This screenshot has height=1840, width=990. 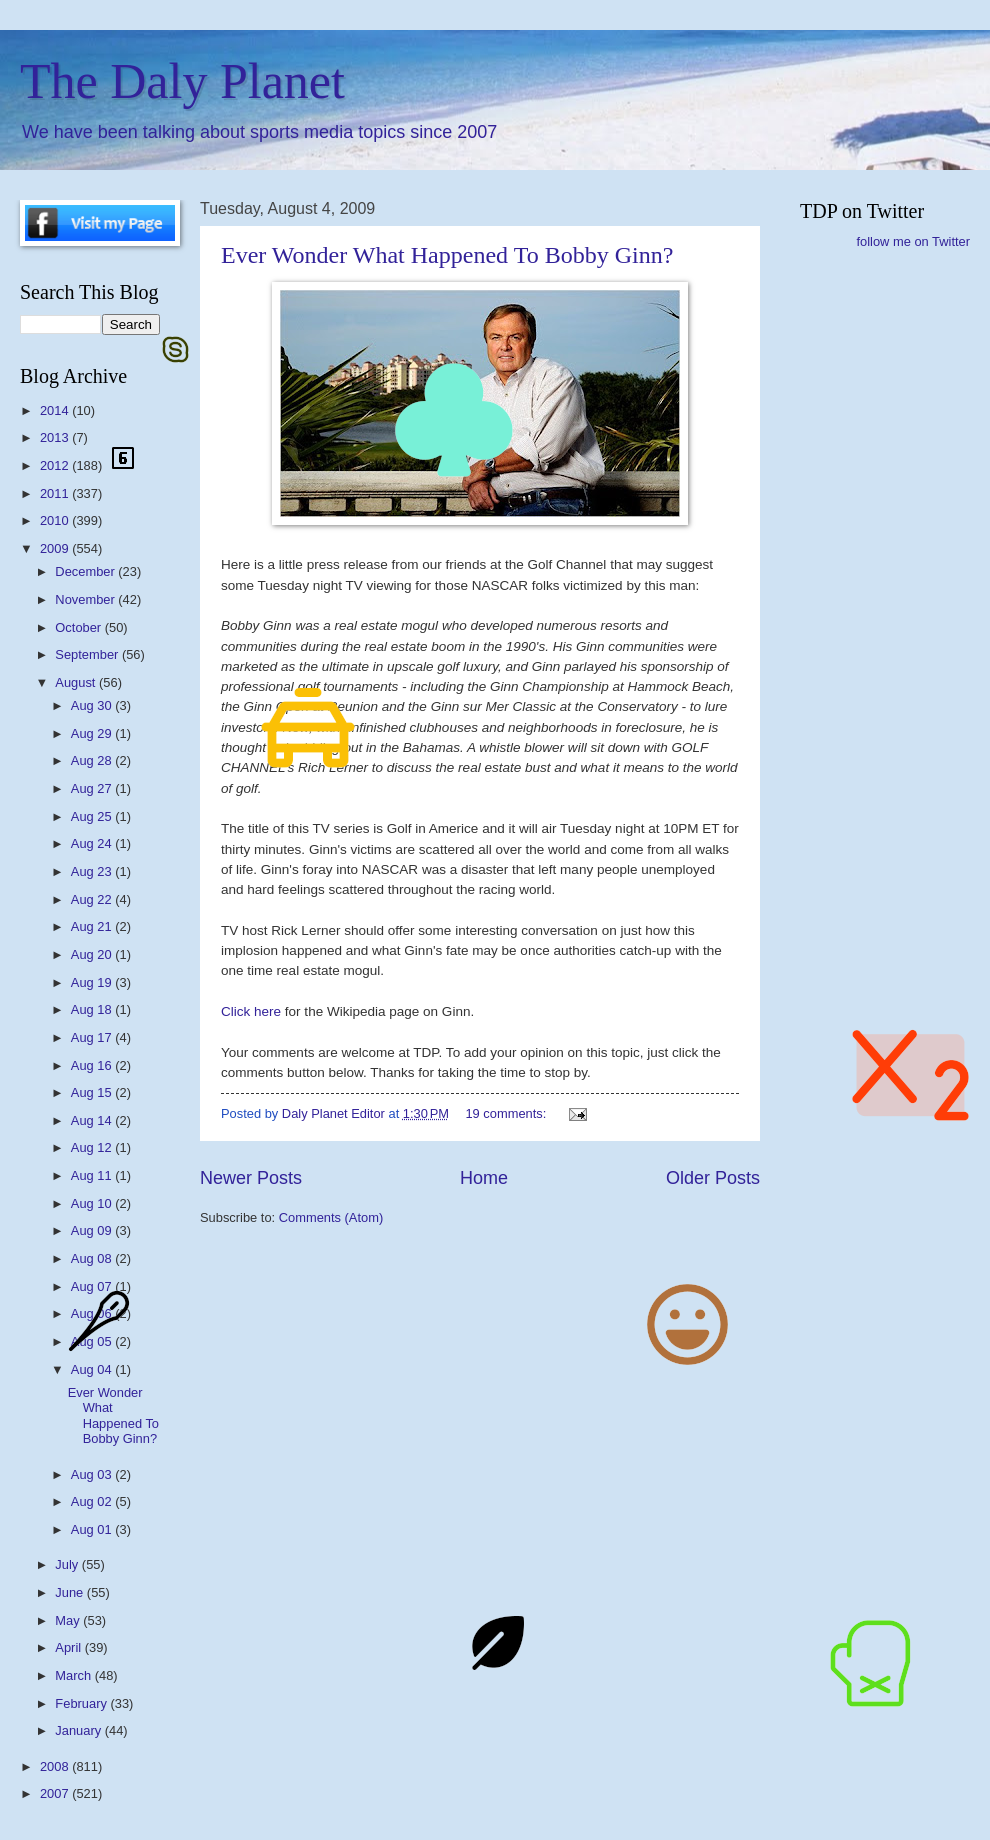 What do you see at coordinates (99, 1321) in the screenshot?
I see `sewing or crafting tools` at bounding box center [99, 1321].